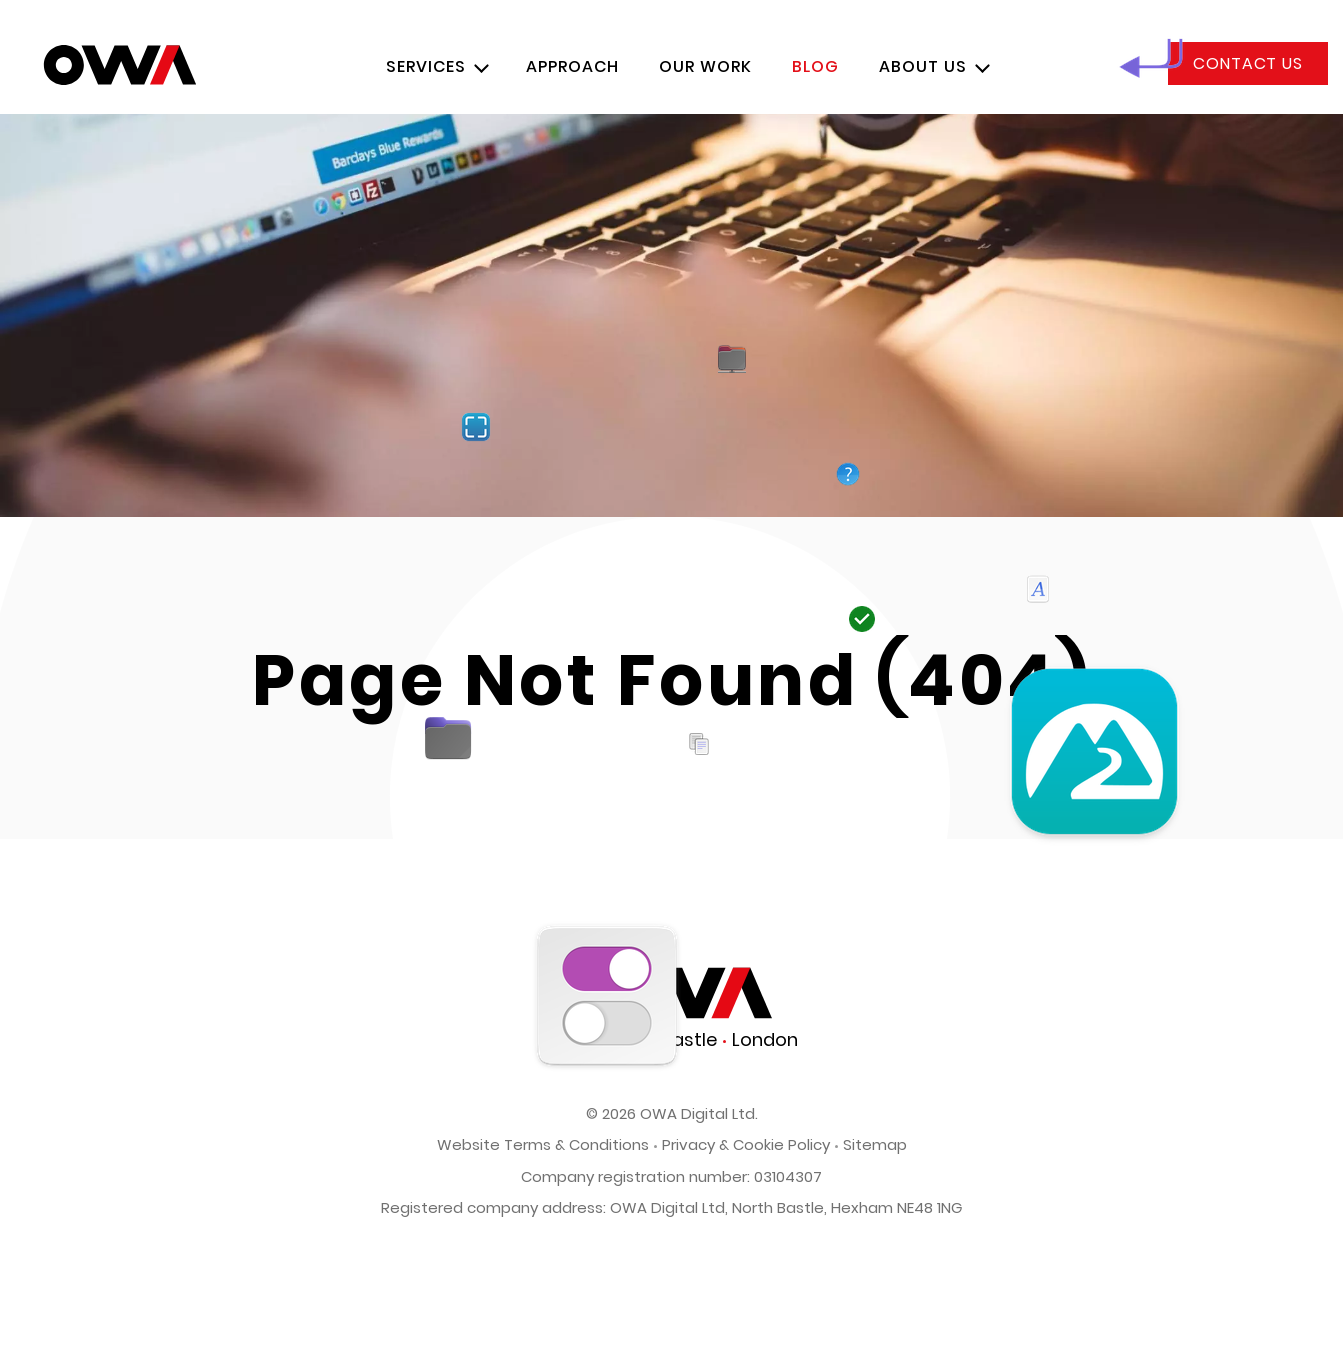 Image resolution: width=1343 pixels, height=1349 pixels. I want to click on reply all to an email message, so click(1150, 58).